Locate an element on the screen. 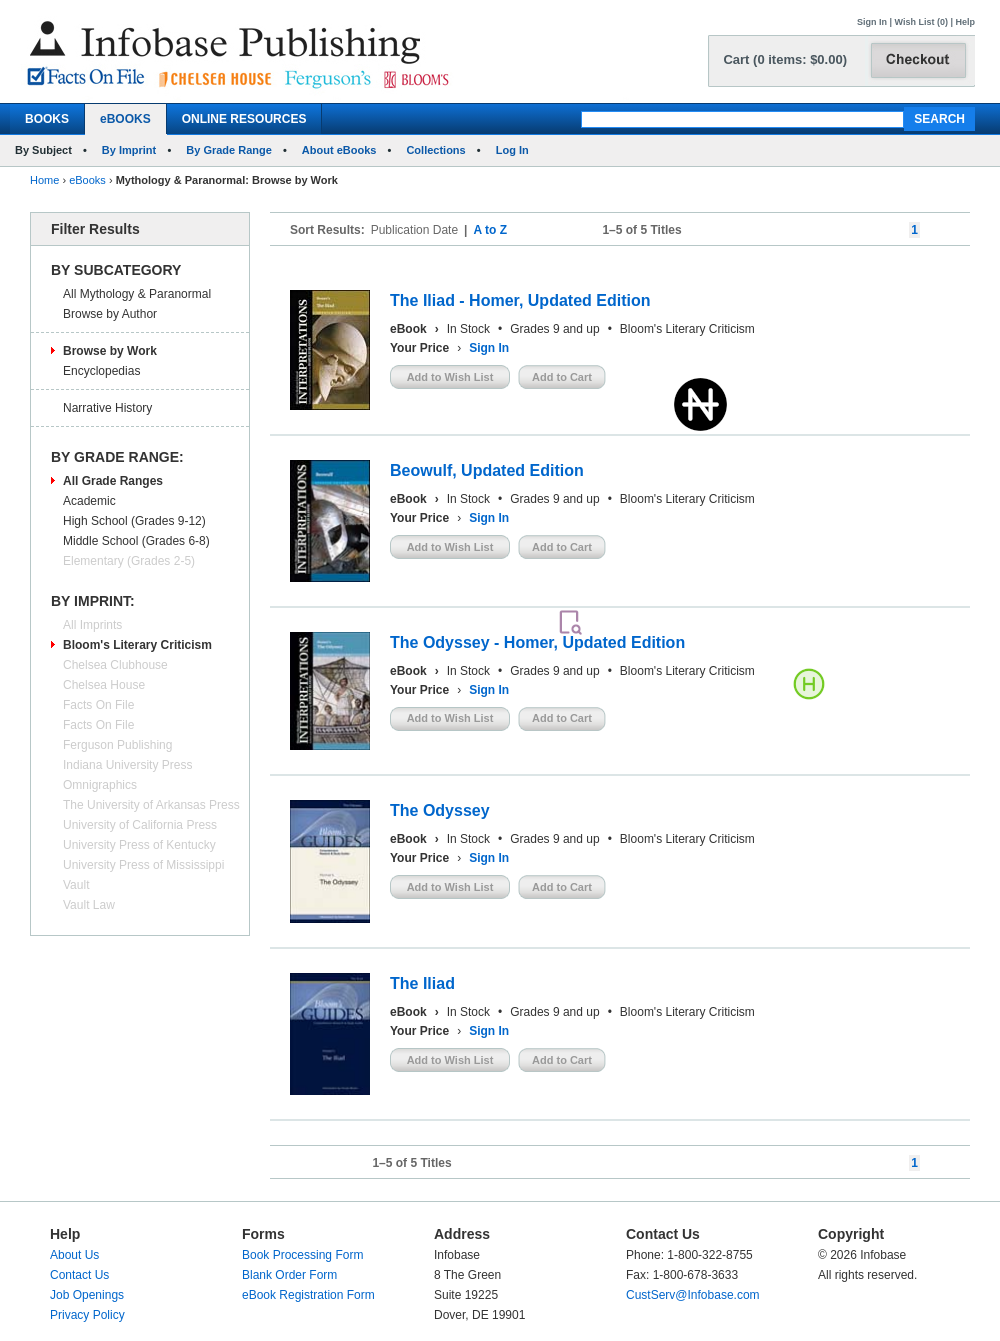 This screenshot has height=1341, width=1000. hospital or medical facility indicator is located at coordinates (809, 684).